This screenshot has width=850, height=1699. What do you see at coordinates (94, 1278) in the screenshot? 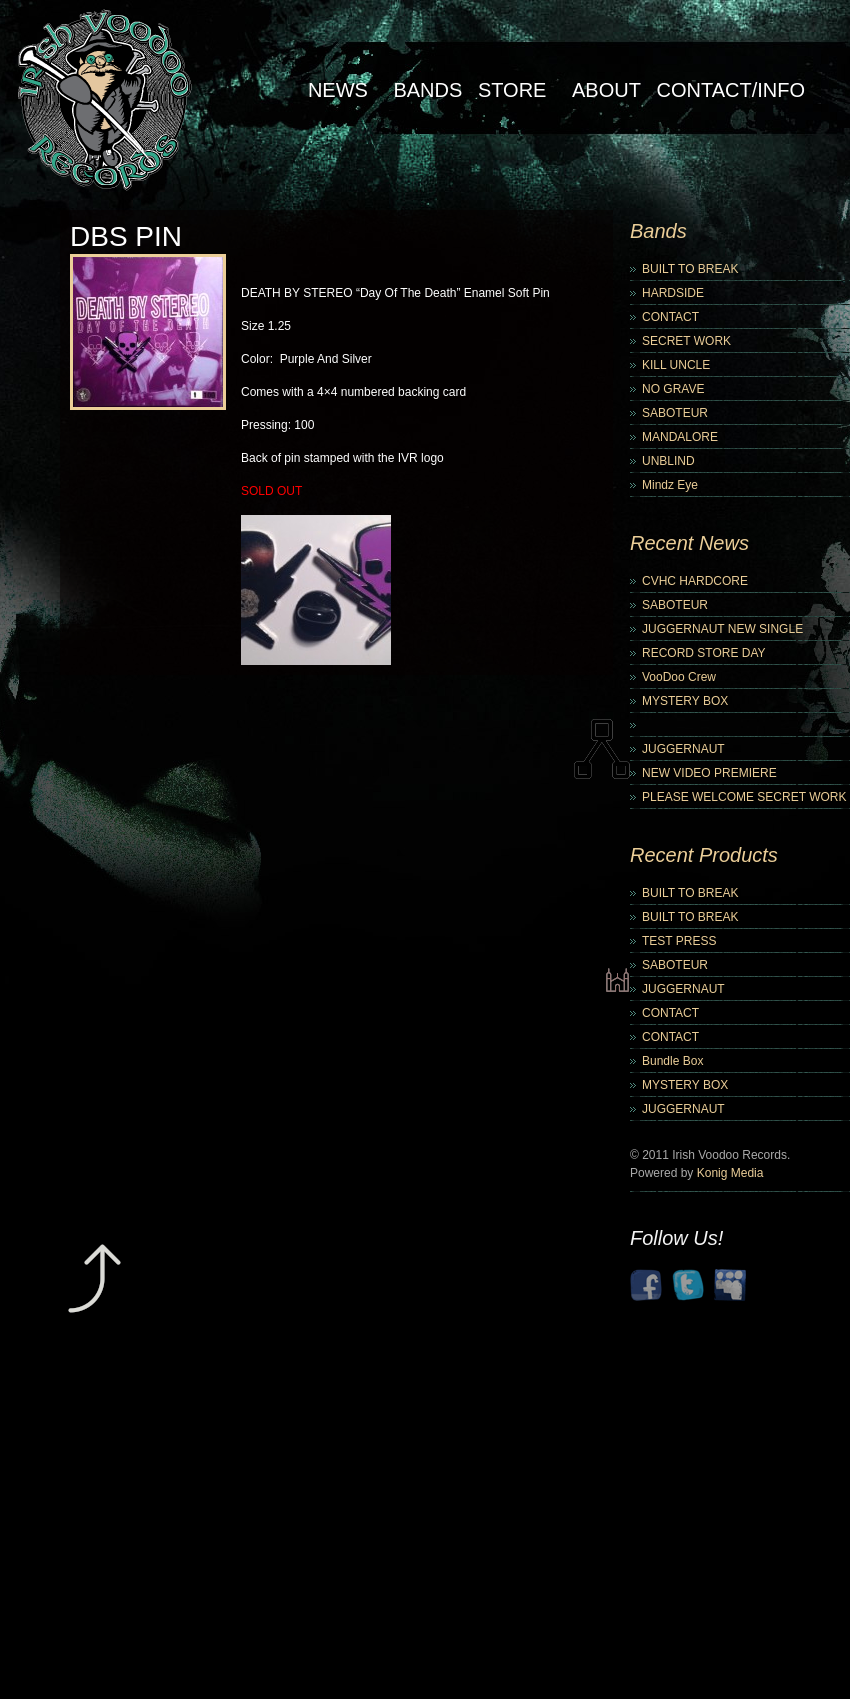
I see `go back and up in navigation` at bounding box center [94, 1278].